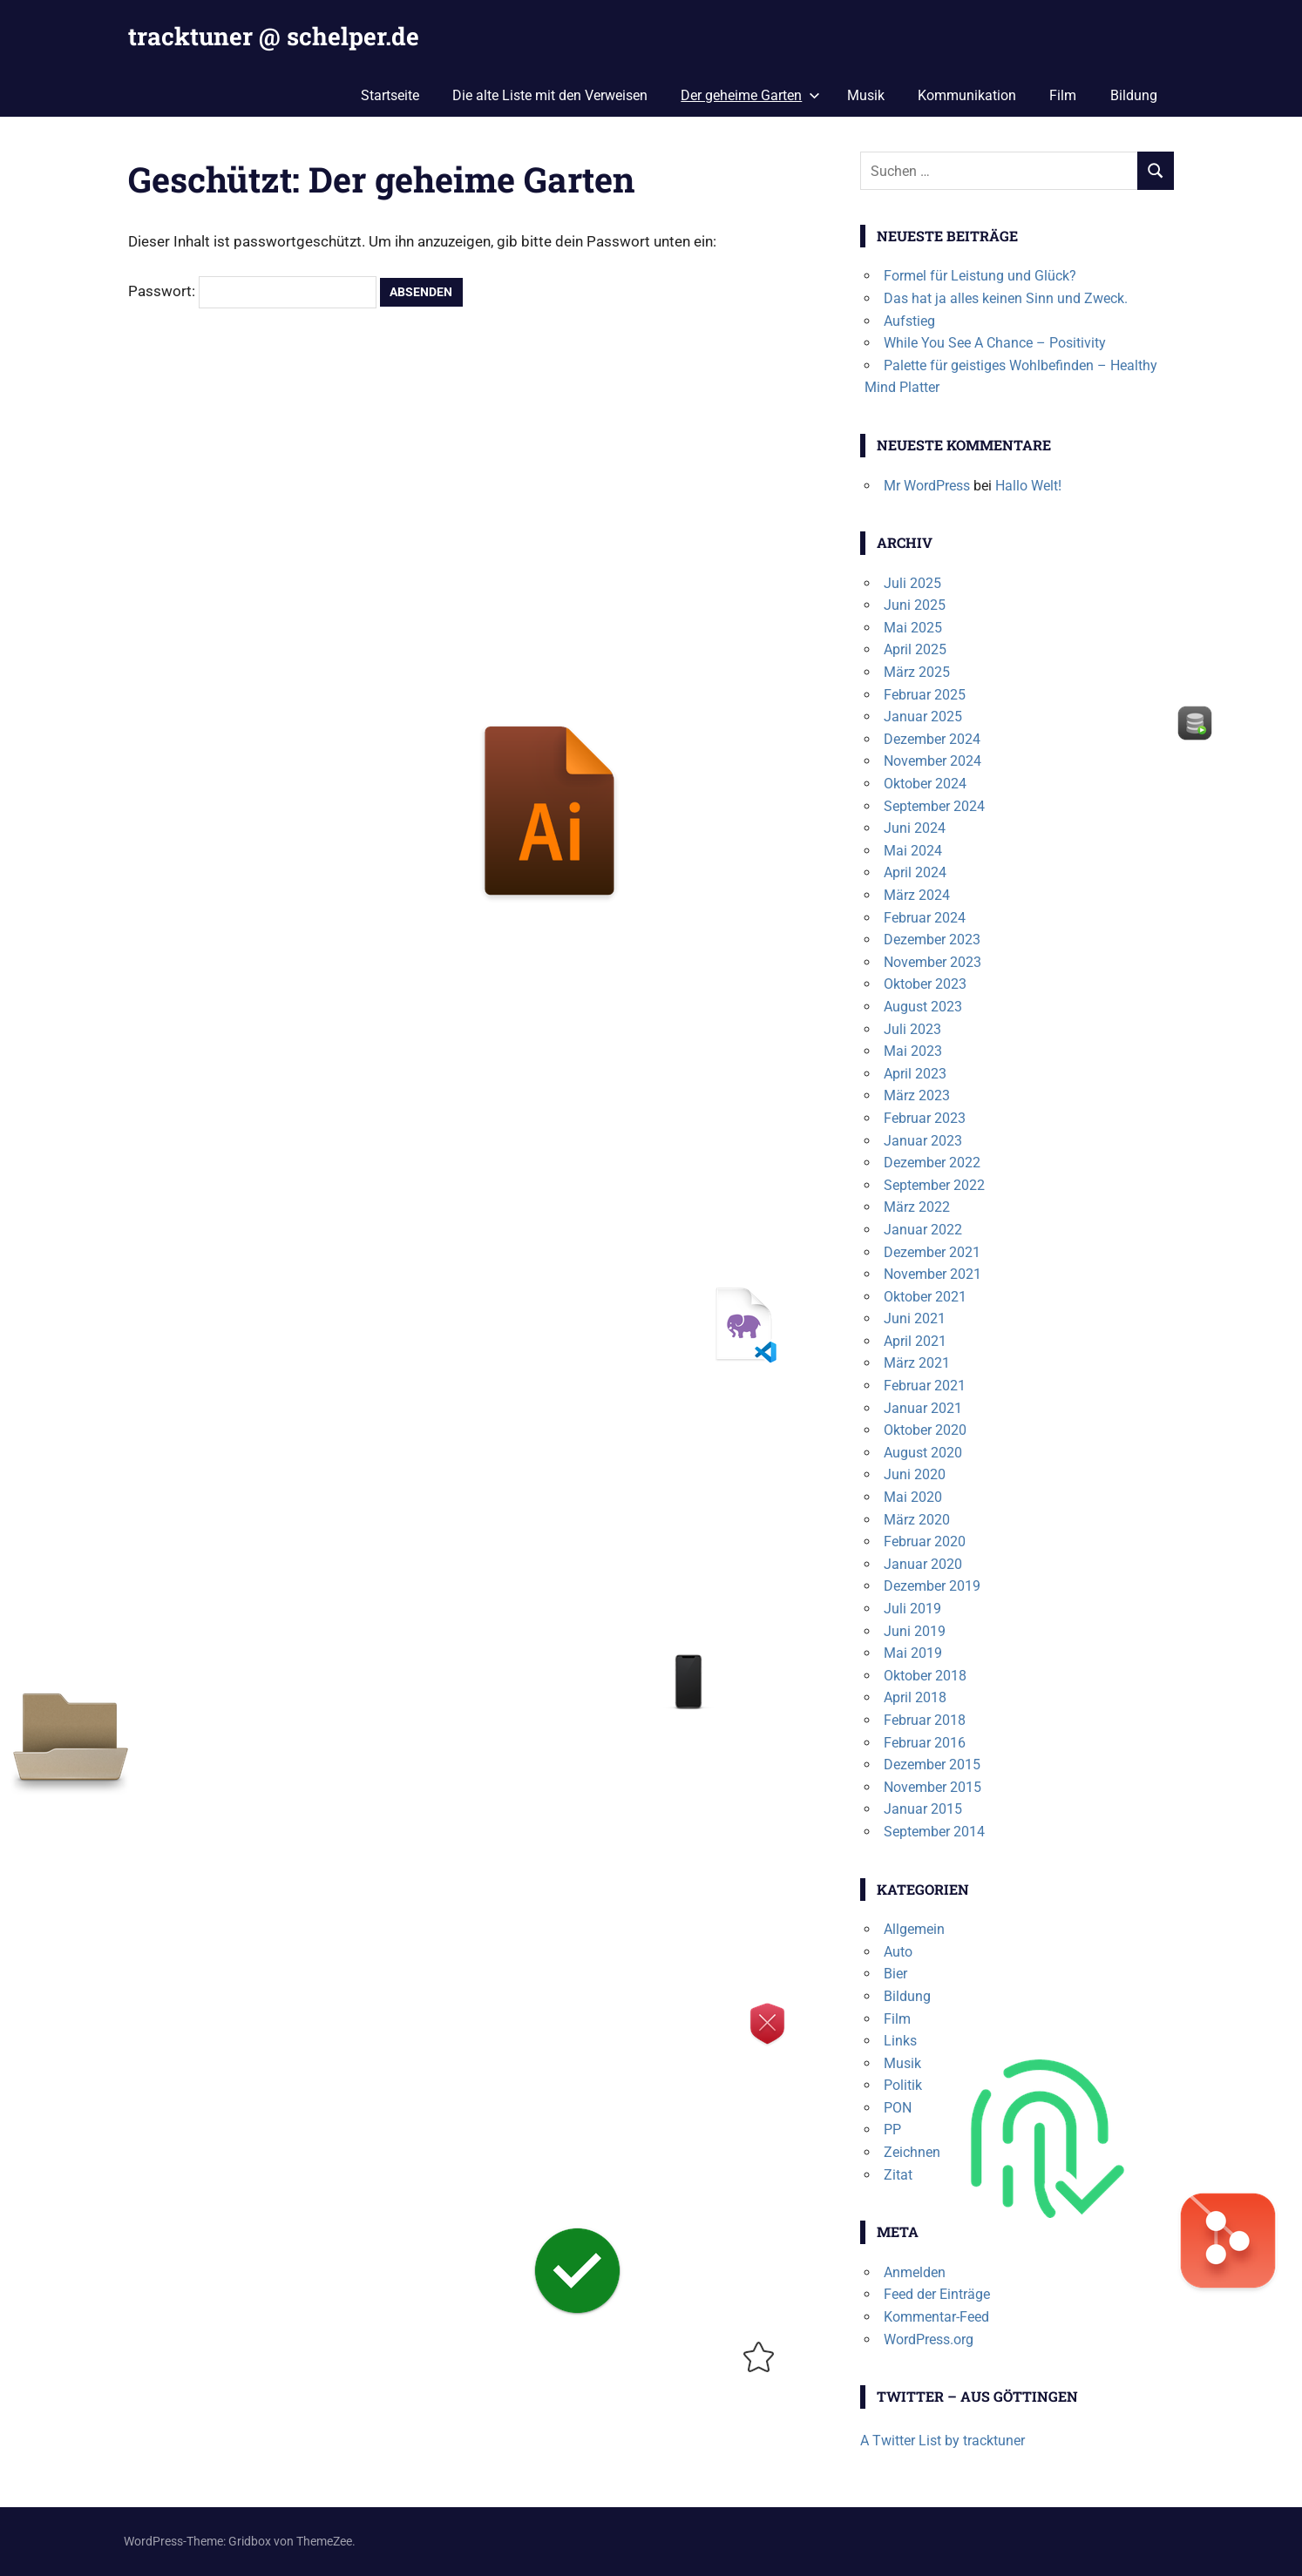 This screenshot has height=2576, width=1302. What do you see at coordinates (1228, 2241) in the screenshot?
I see `open git version control application` at bounding box center [1228, 2241].